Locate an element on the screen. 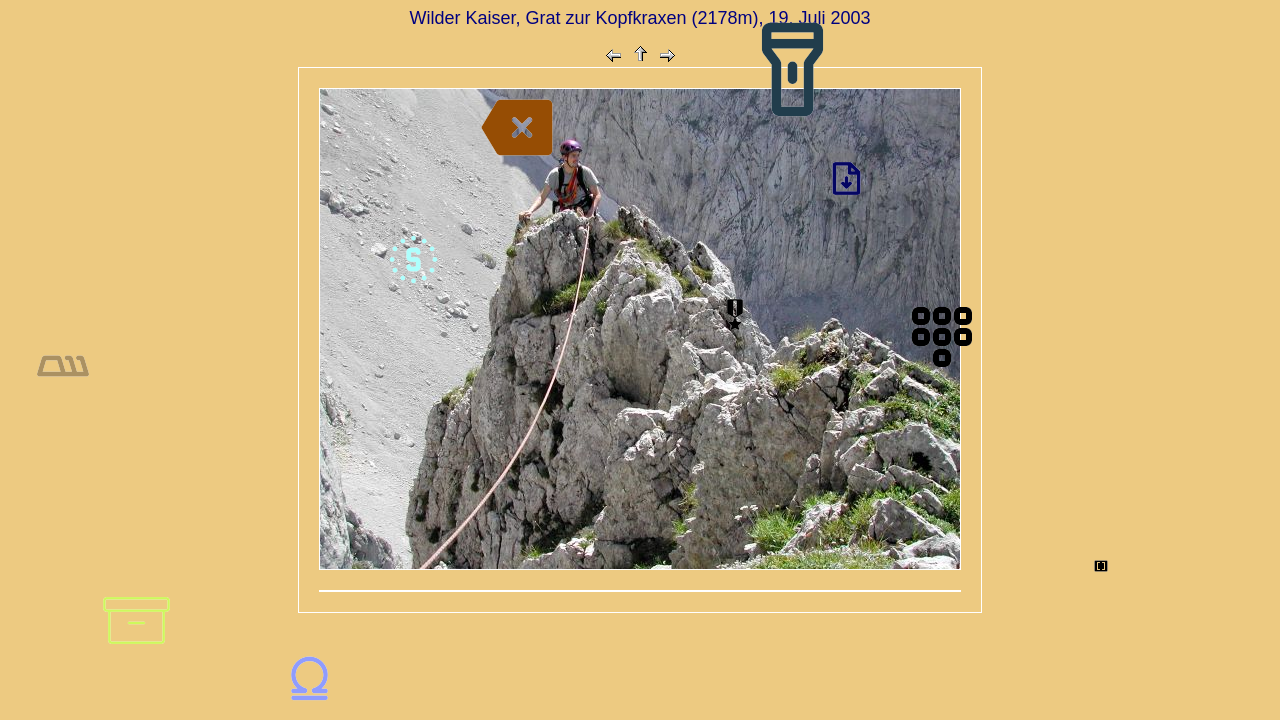 The height and width of the screenshot is (720, 1280). indicates a pending or in-progress sync status is located at coordinates (413, 259).